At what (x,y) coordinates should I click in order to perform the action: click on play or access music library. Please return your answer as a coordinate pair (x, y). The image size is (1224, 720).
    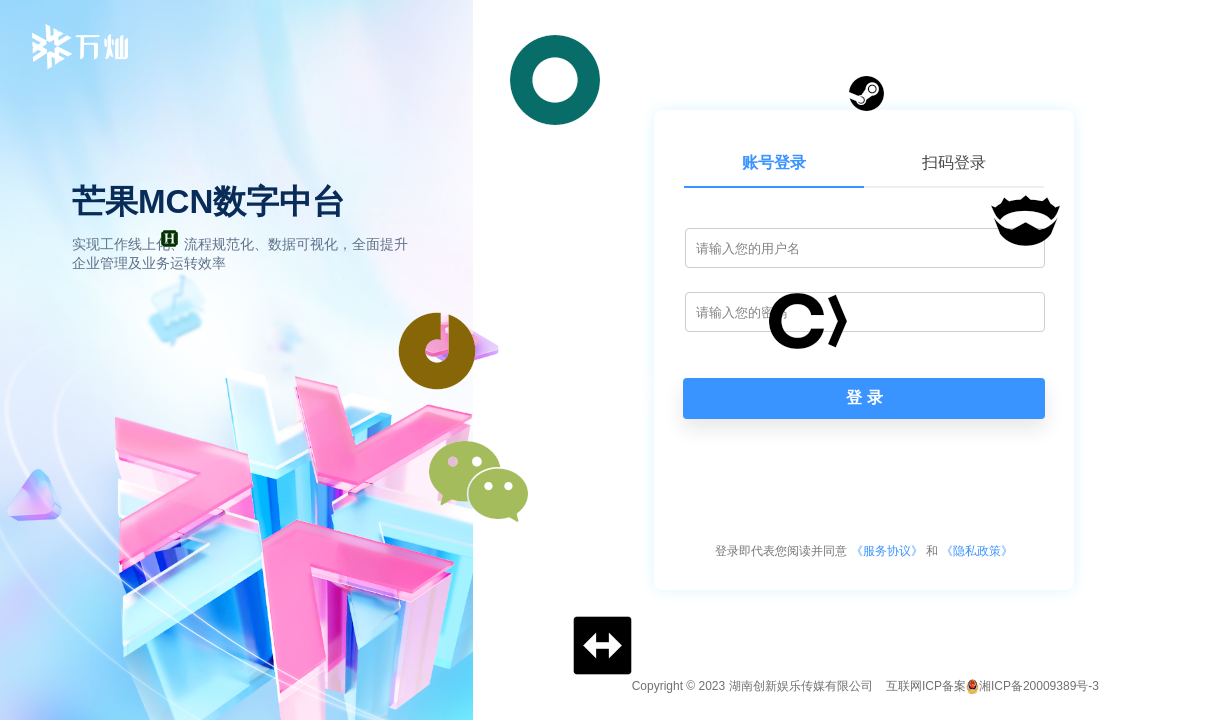
    Looking at the image, I should click on (437, 351).